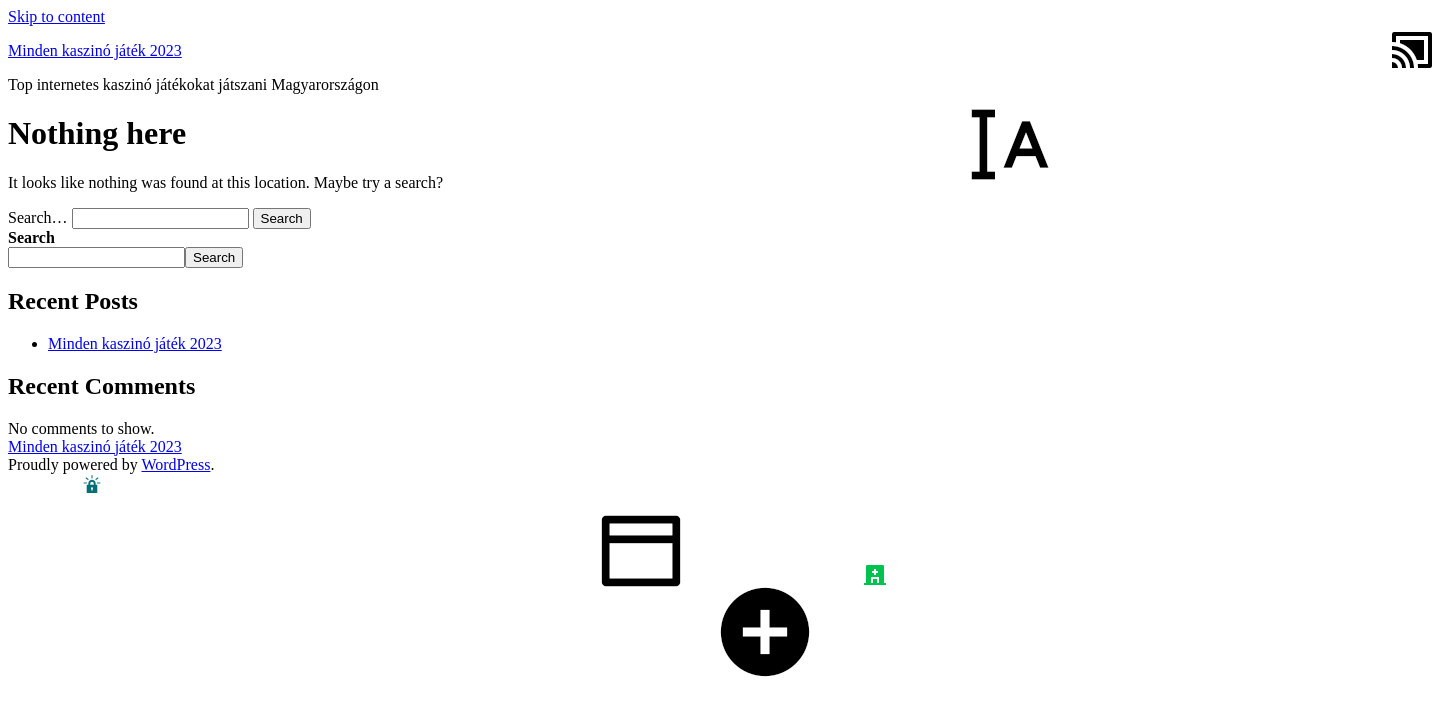 The width and height of the screenshot is (1440, 720). What do you see at coordinates (875, 575) in the screenshot?
I see `find nearby hospitals` at bounding box center [875, 575].